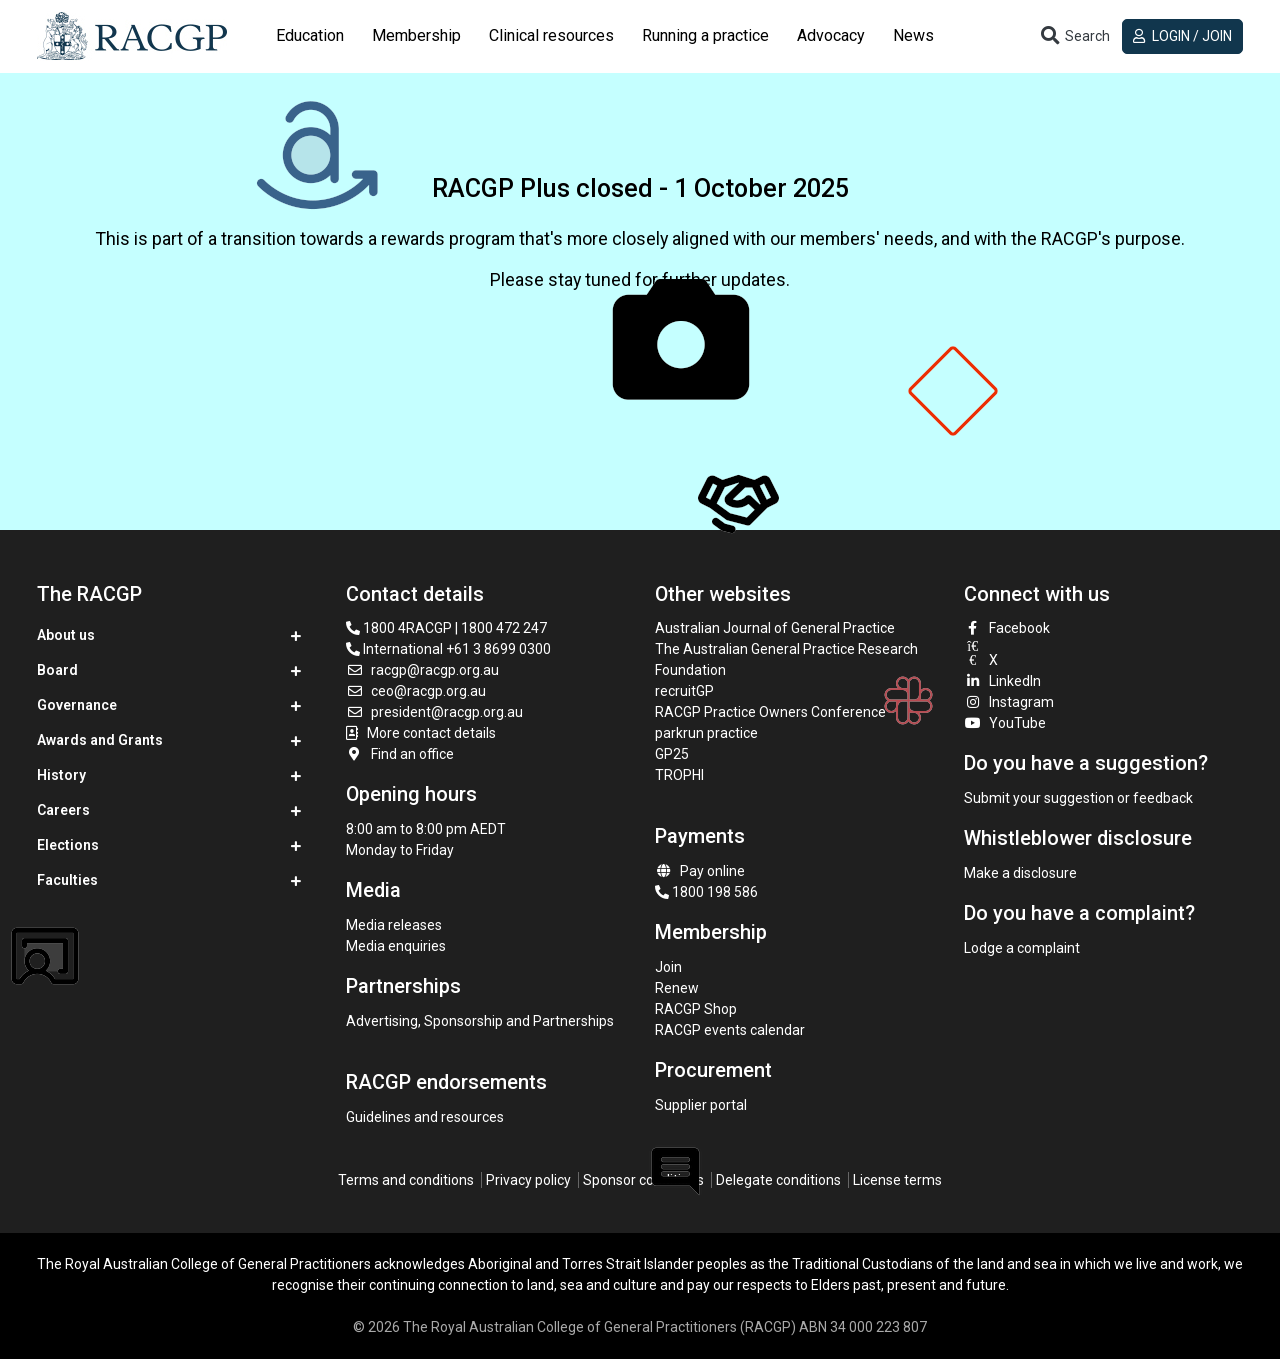 The image size is (1280, 1359). I want to click on indicates a partnership or collaboration, so click(738, 501).